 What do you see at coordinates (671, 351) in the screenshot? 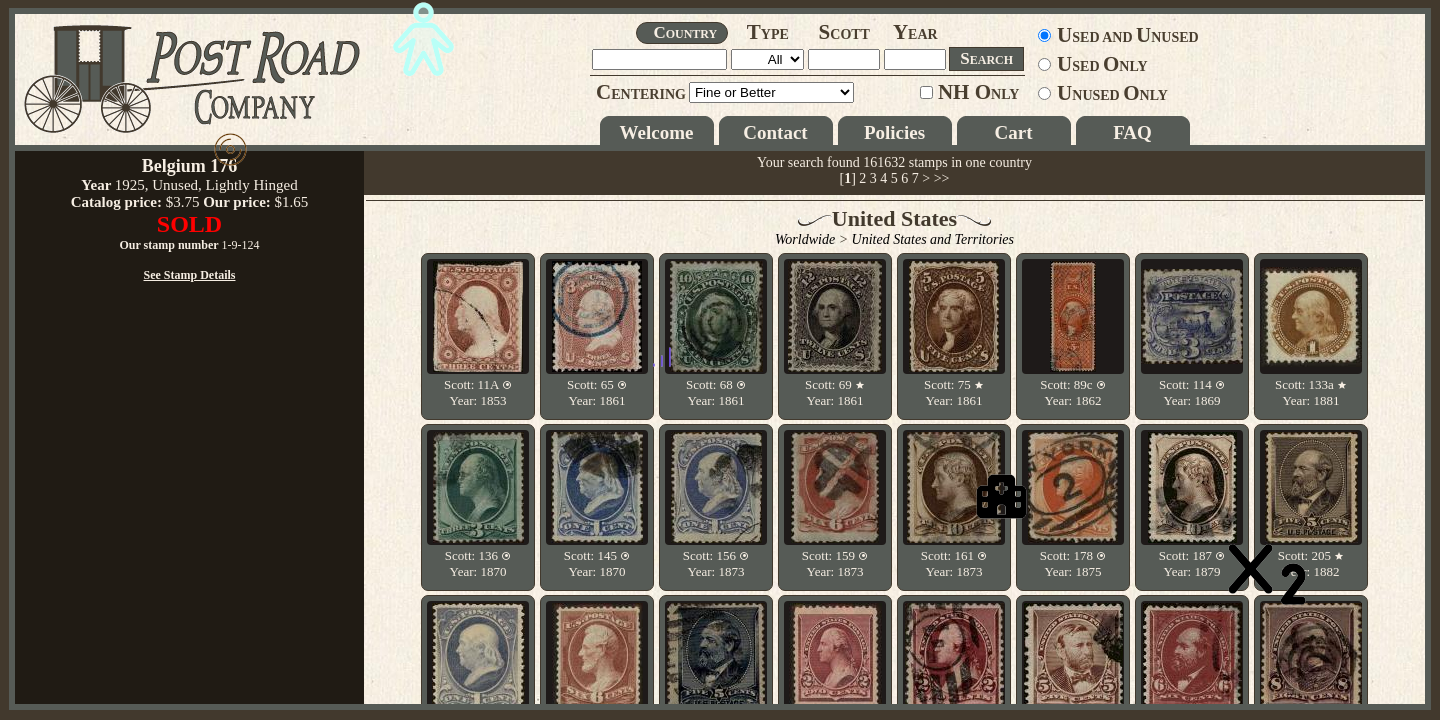
I see `indicates medium cellular signal strength` at bounding box center [671, 351].